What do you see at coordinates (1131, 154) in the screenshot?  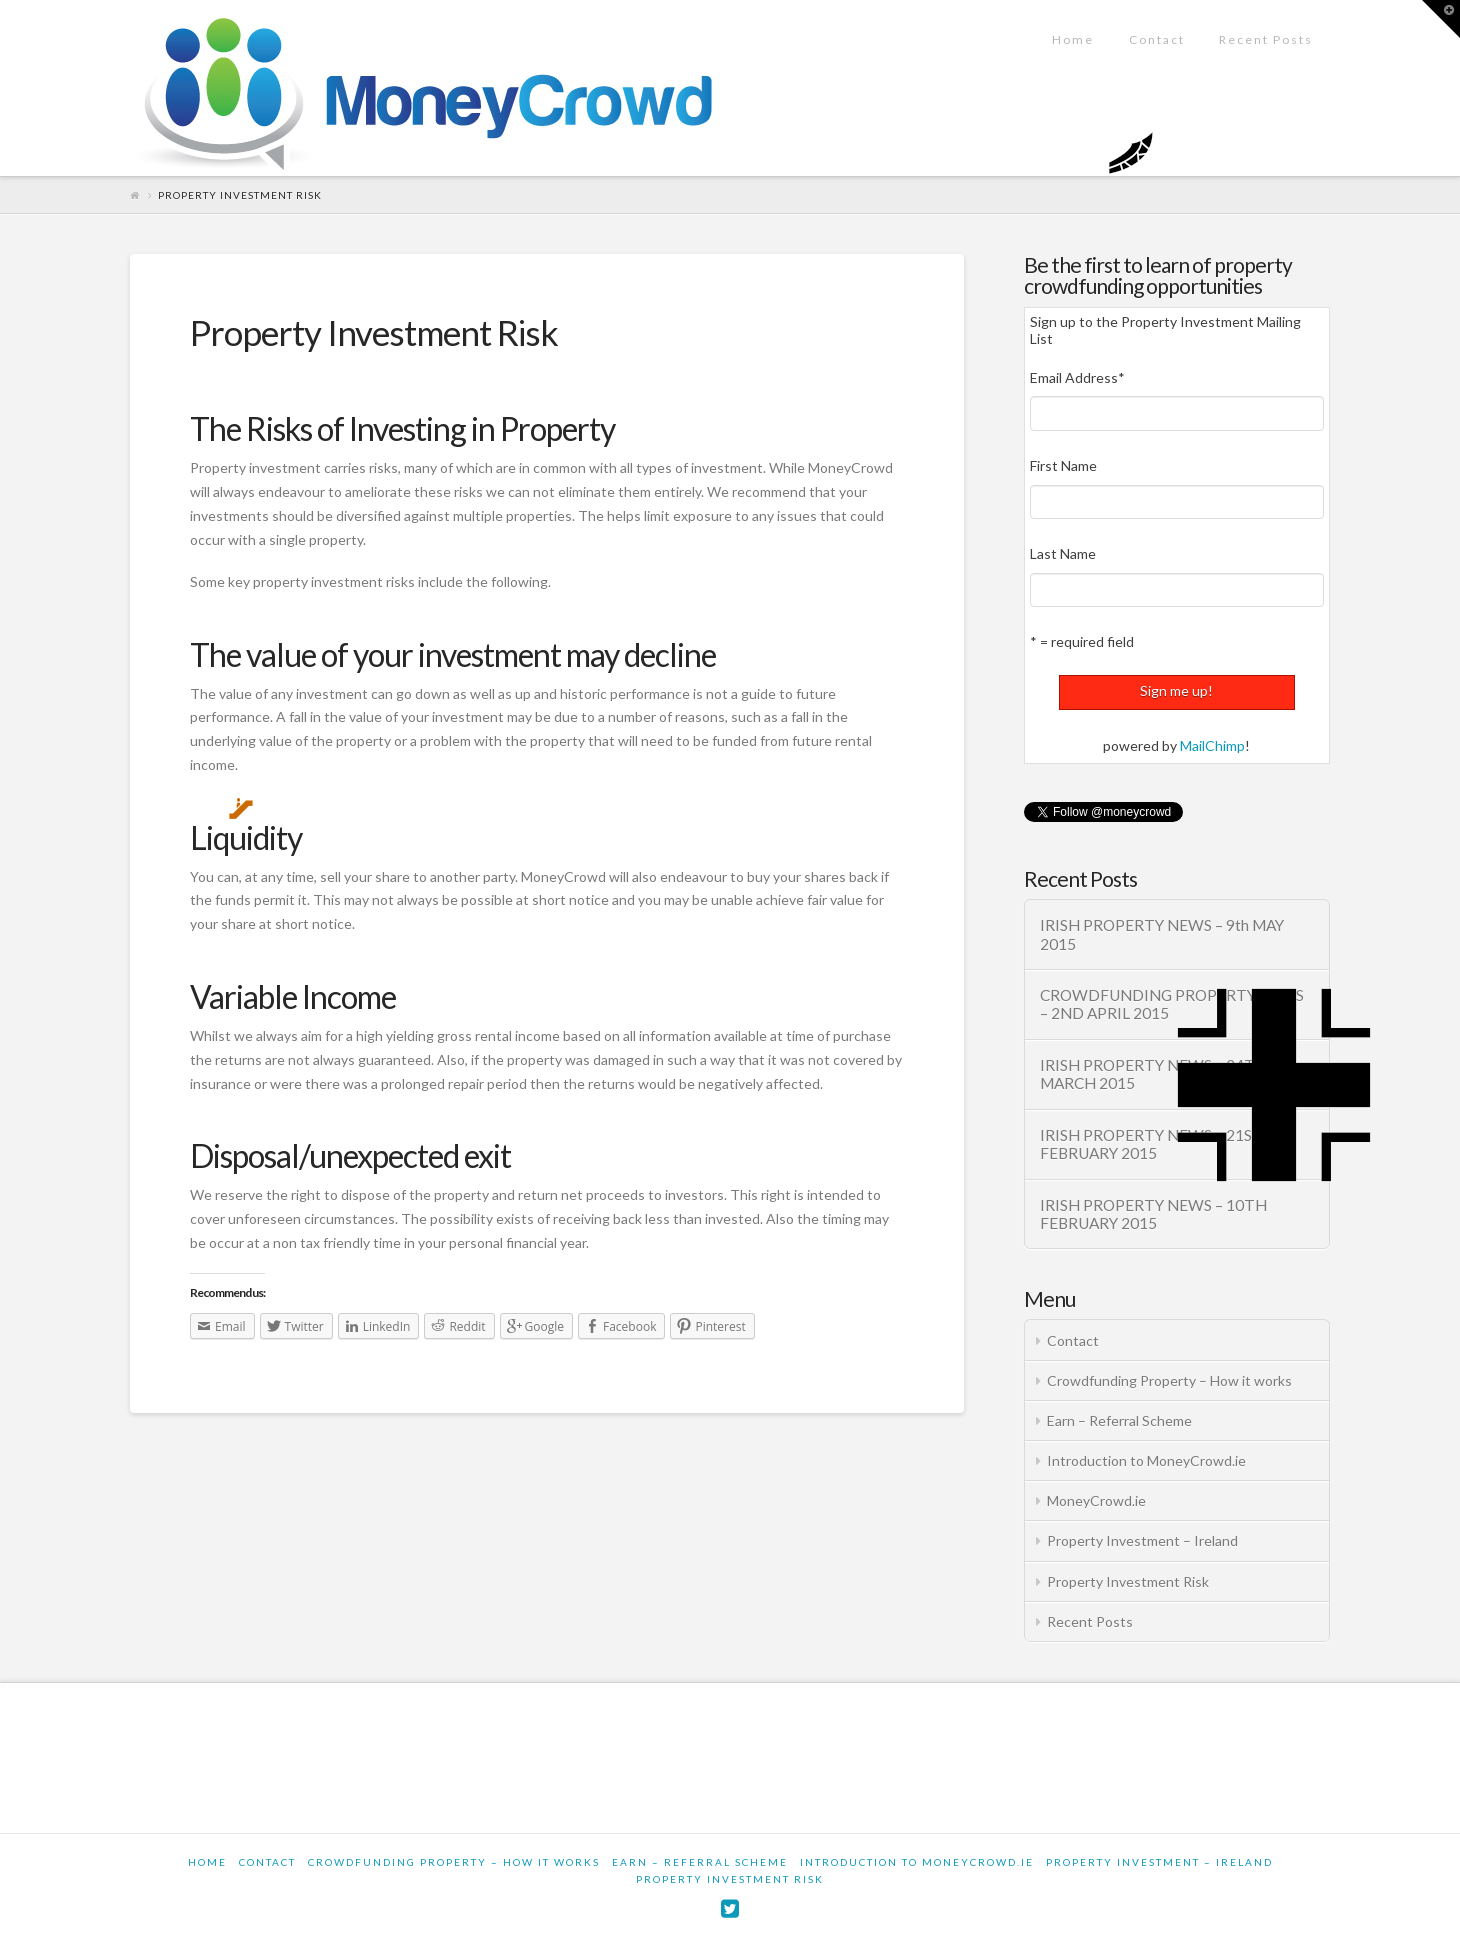 I see `indicates a broken or damaged weapon` at bounding box center [1131, 154].